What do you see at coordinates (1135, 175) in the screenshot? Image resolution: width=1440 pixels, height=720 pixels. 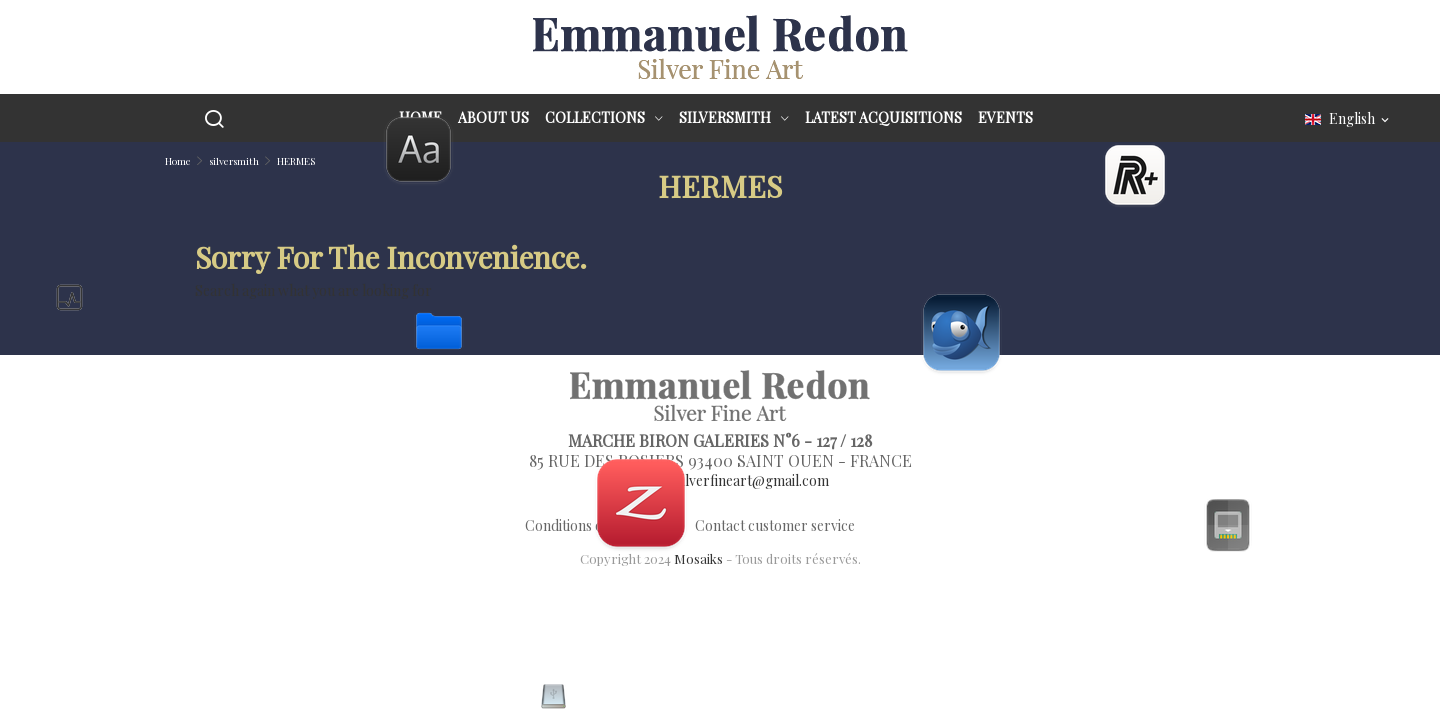 I see `open RetroPlus retro gaming app` at bounding box center [1135, 175].